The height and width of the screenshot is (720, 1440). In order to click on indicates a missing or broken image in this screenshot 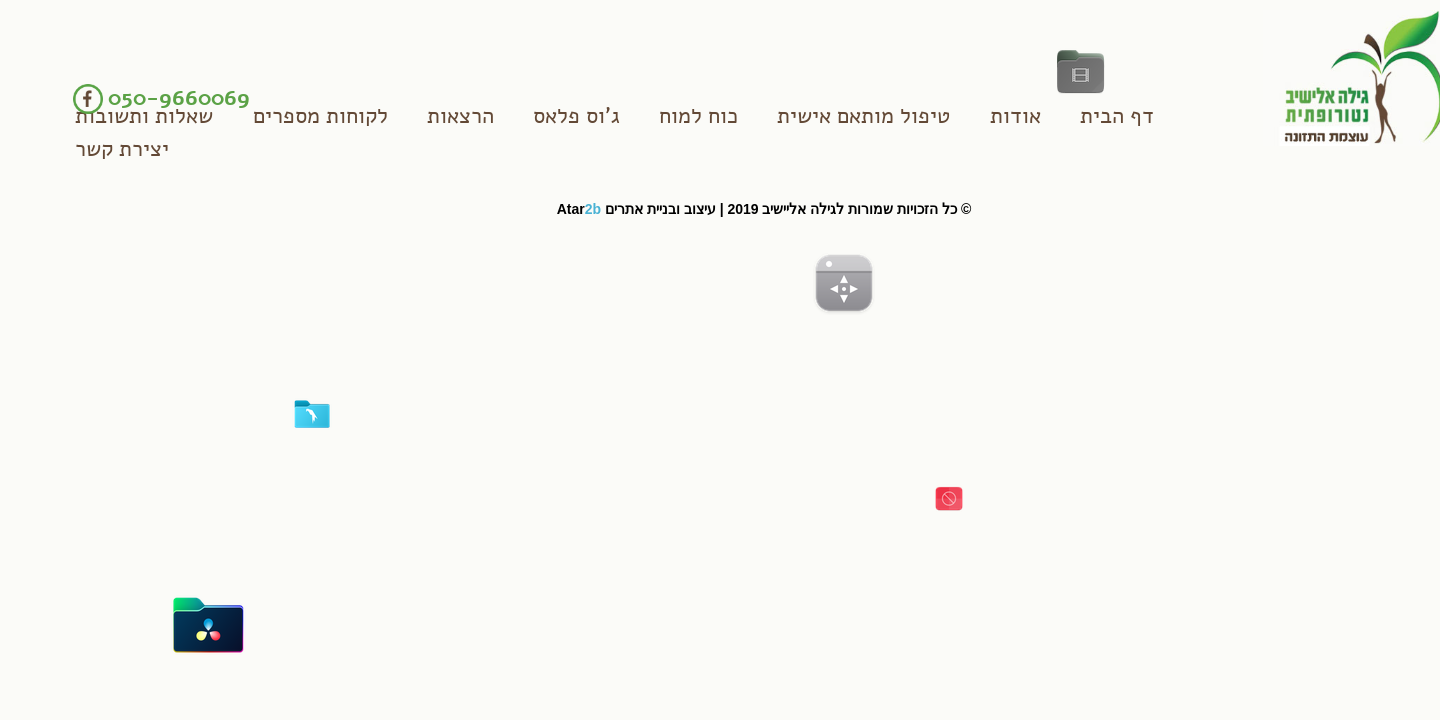, I will do `click(949, 498)`.